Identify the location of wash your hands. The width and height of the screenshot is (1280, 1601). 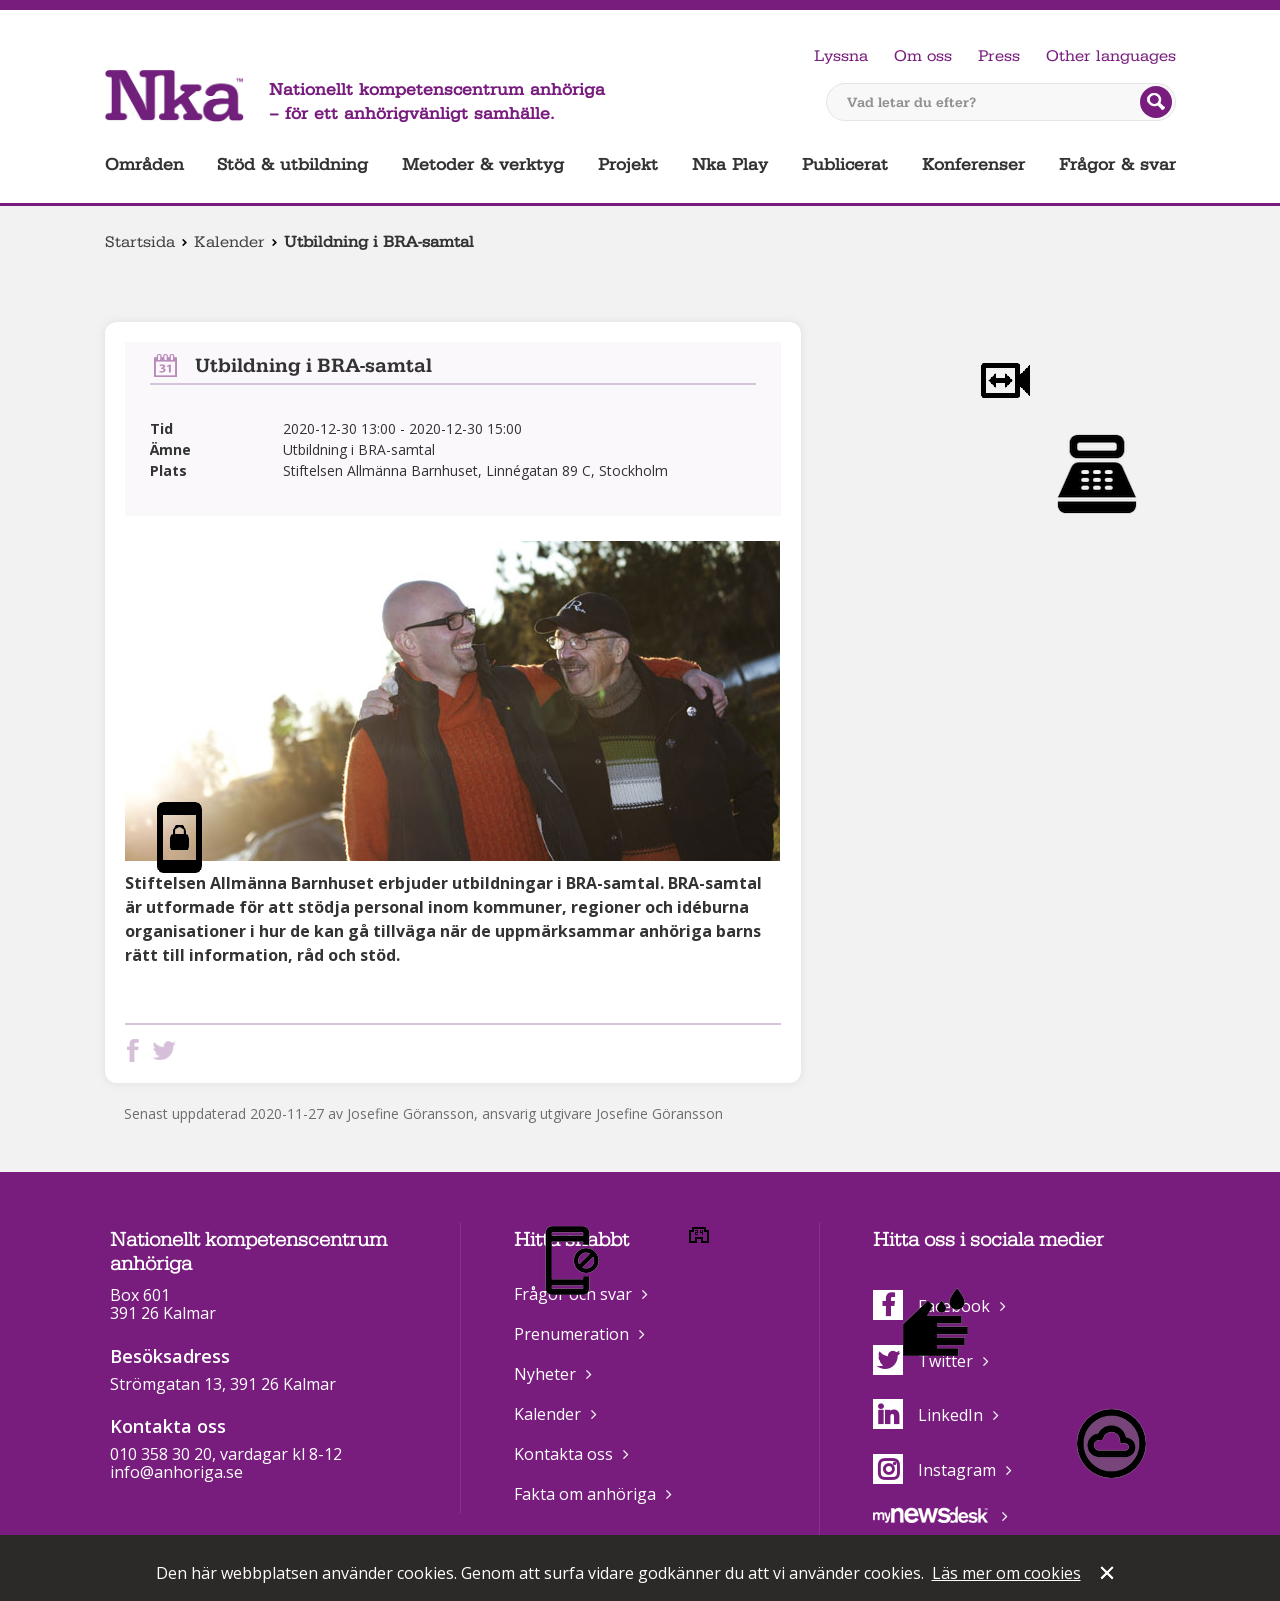
(937, 1322).